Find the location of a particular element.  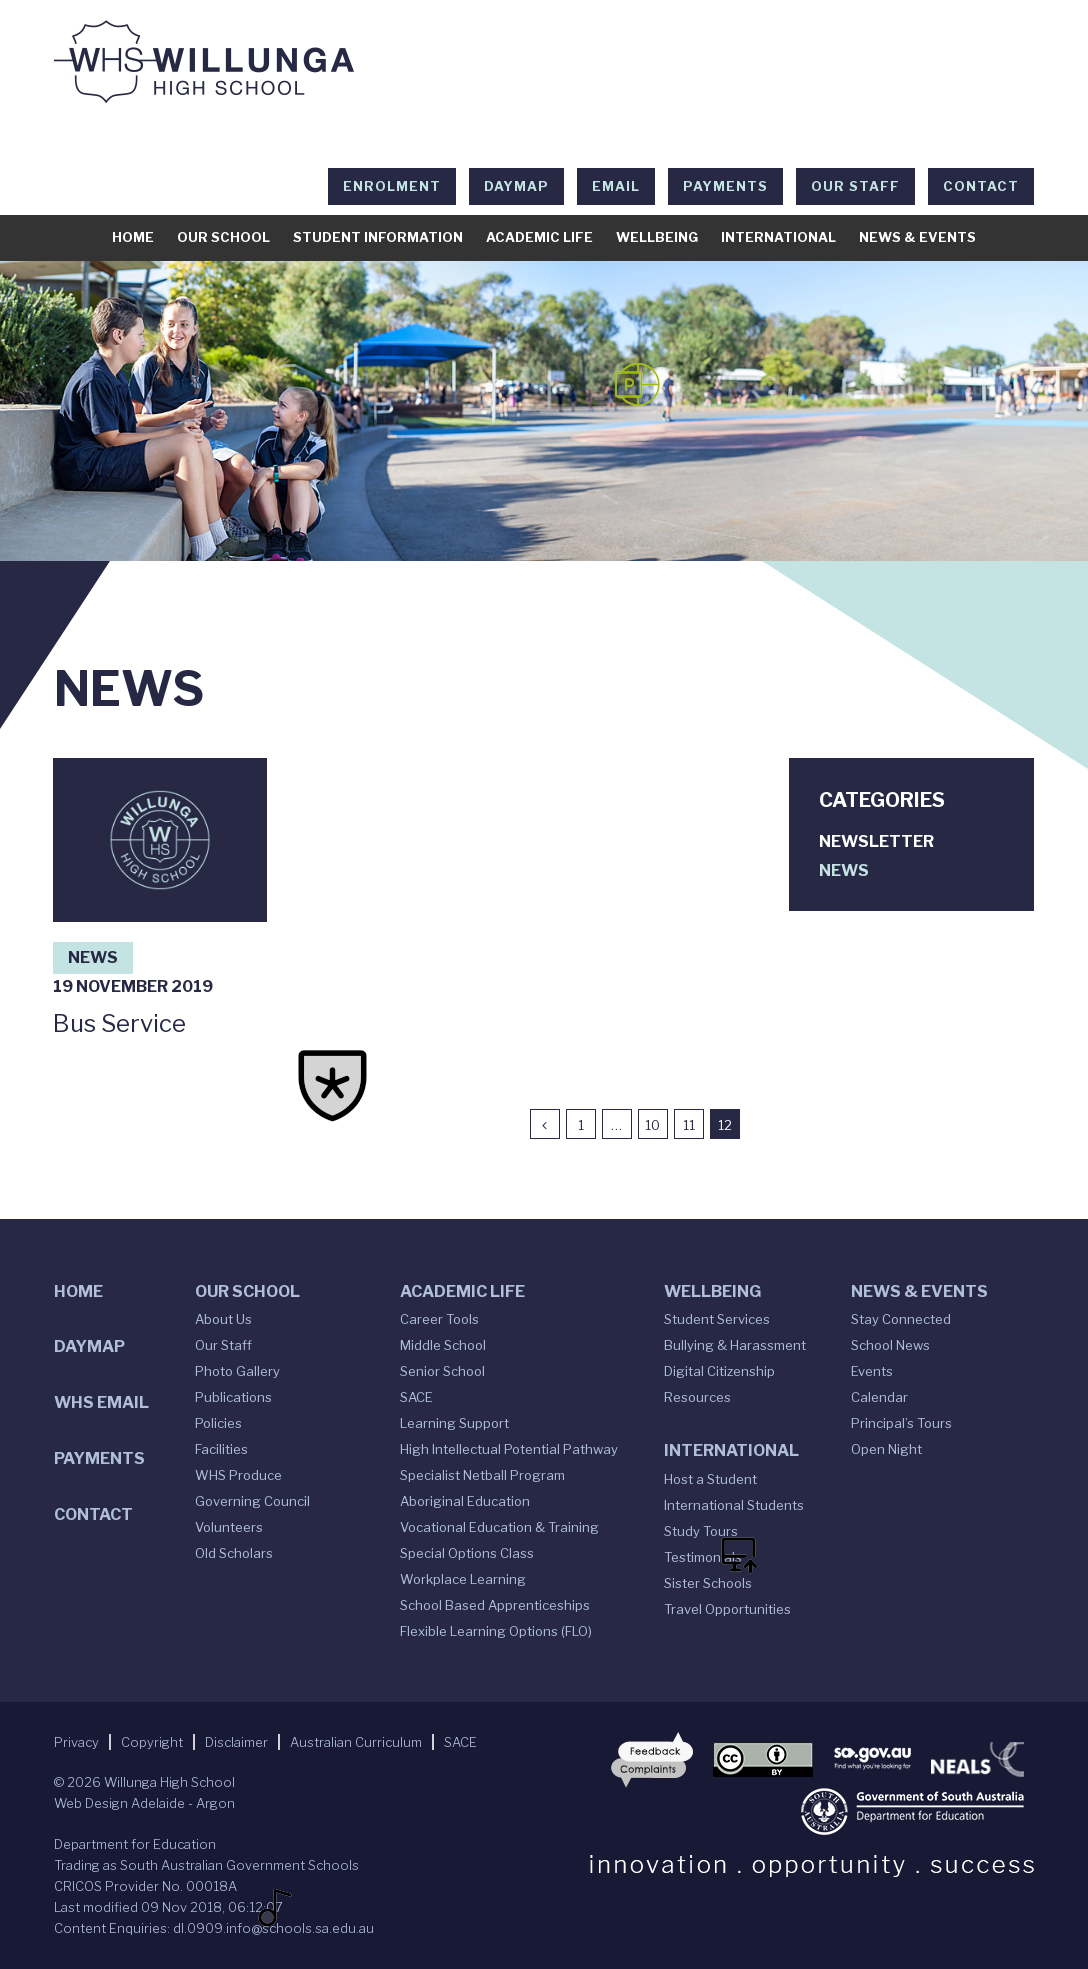

access music or audio player is located at coordinates (275, 1907).